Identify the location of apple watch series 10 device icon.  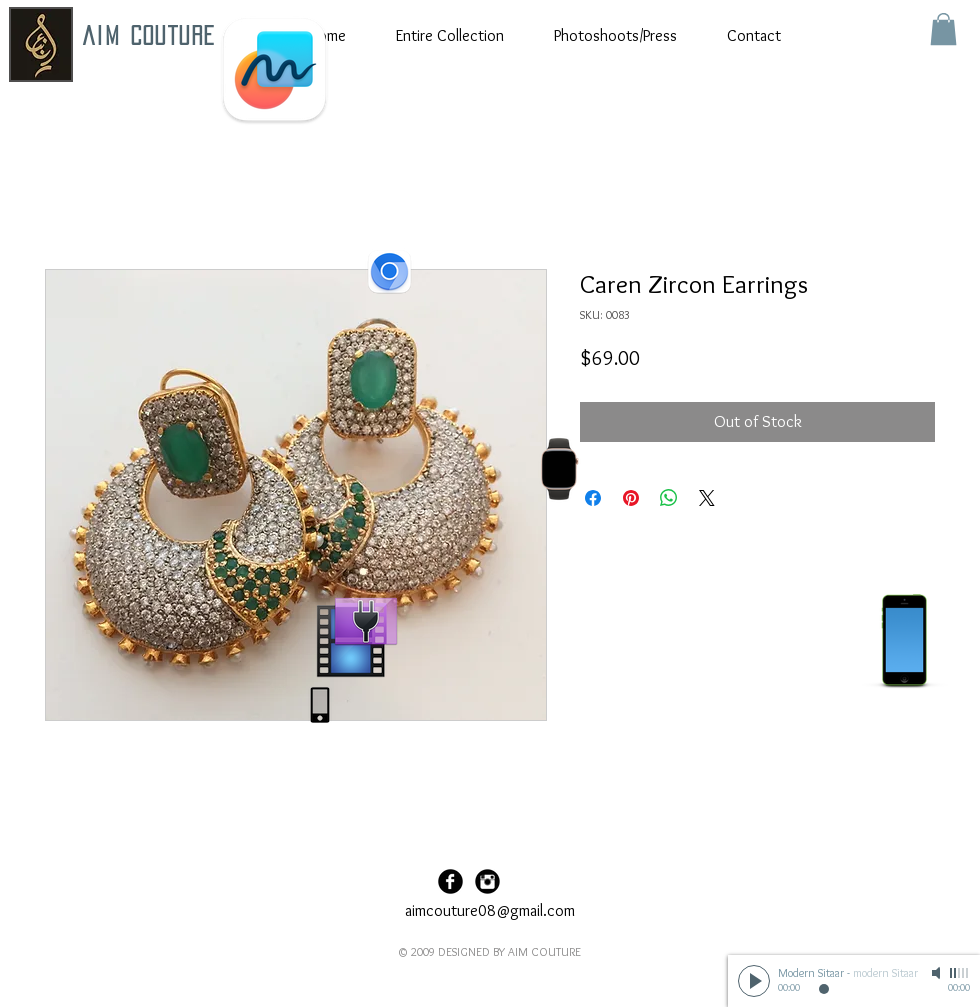
(559, 469).